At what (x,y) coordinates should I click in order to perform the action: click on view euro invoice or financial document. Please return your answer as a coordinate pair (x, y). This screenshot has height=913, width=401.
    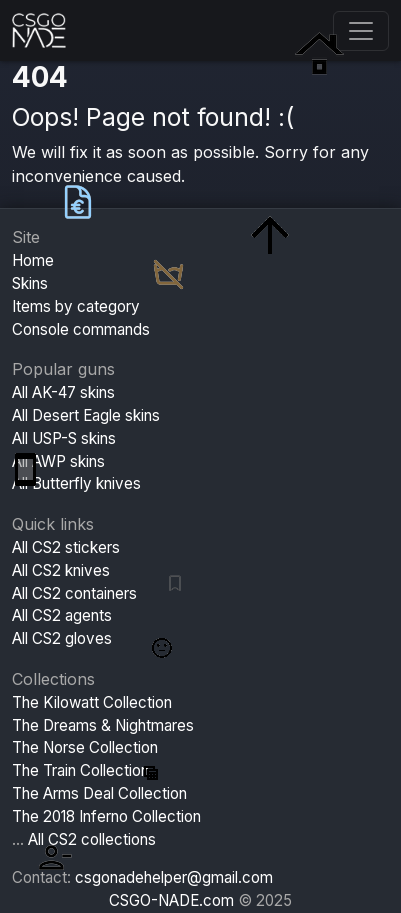
    Looking at the image, I should click on (78, 202).